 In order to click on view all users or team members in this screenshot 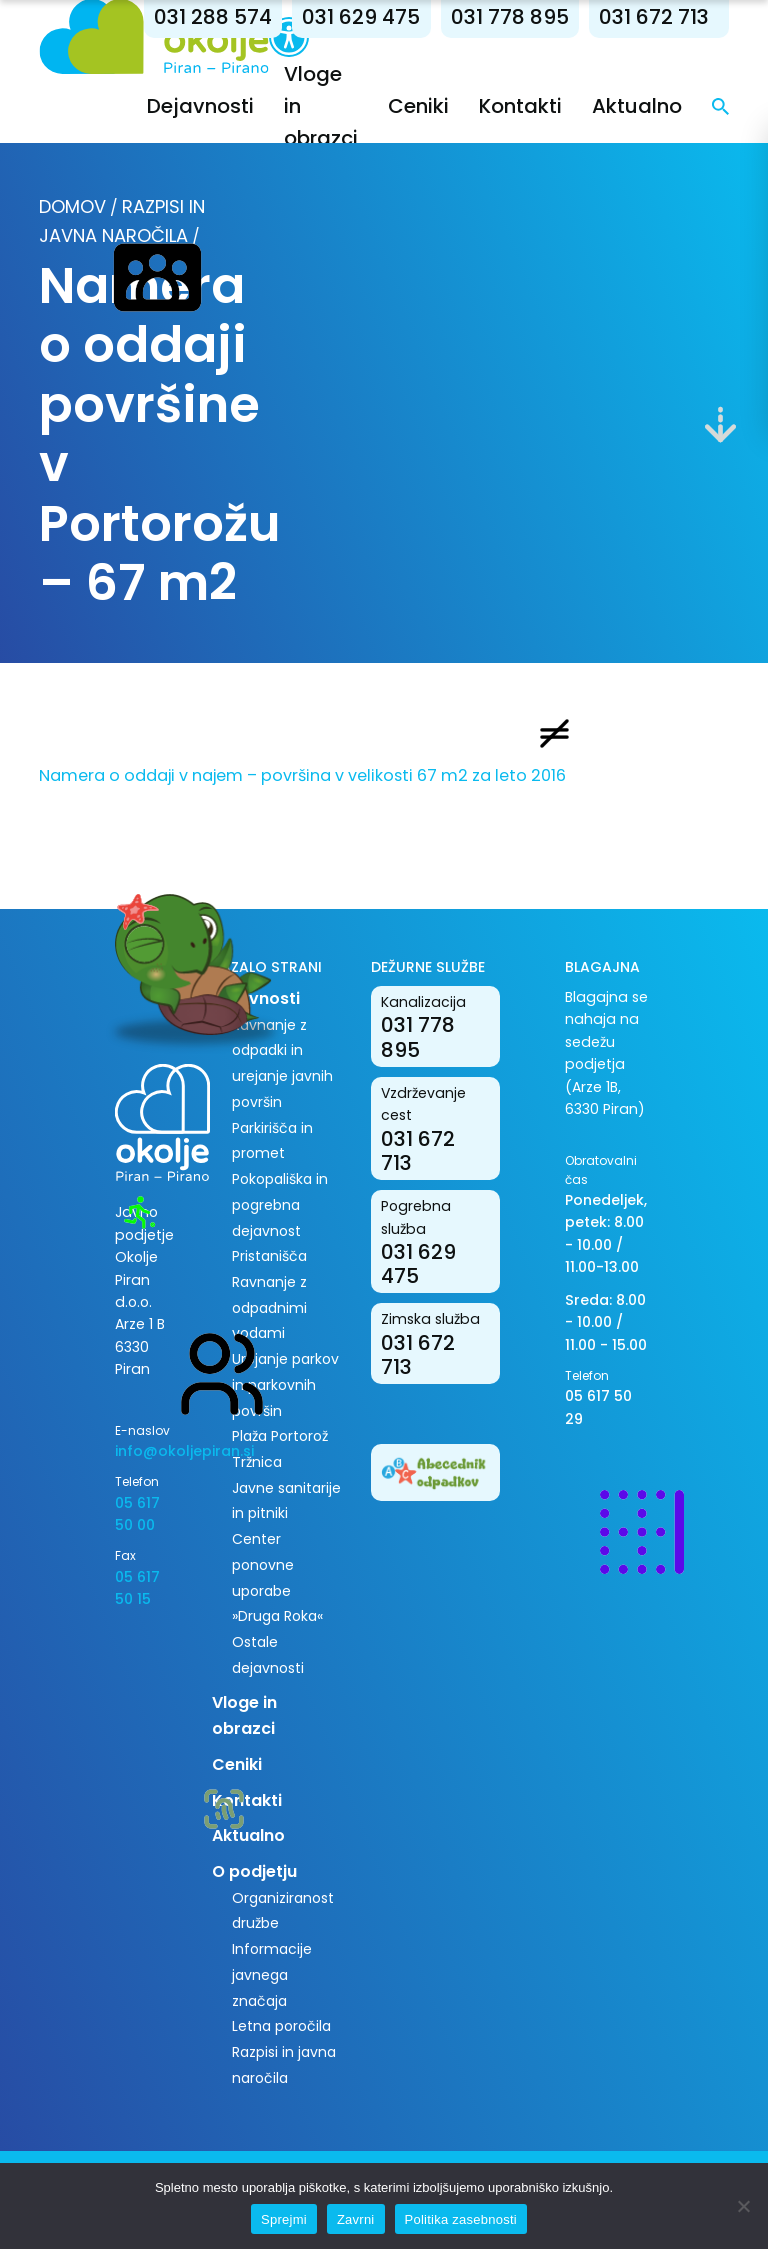, I will do `click(222, 1374)`.